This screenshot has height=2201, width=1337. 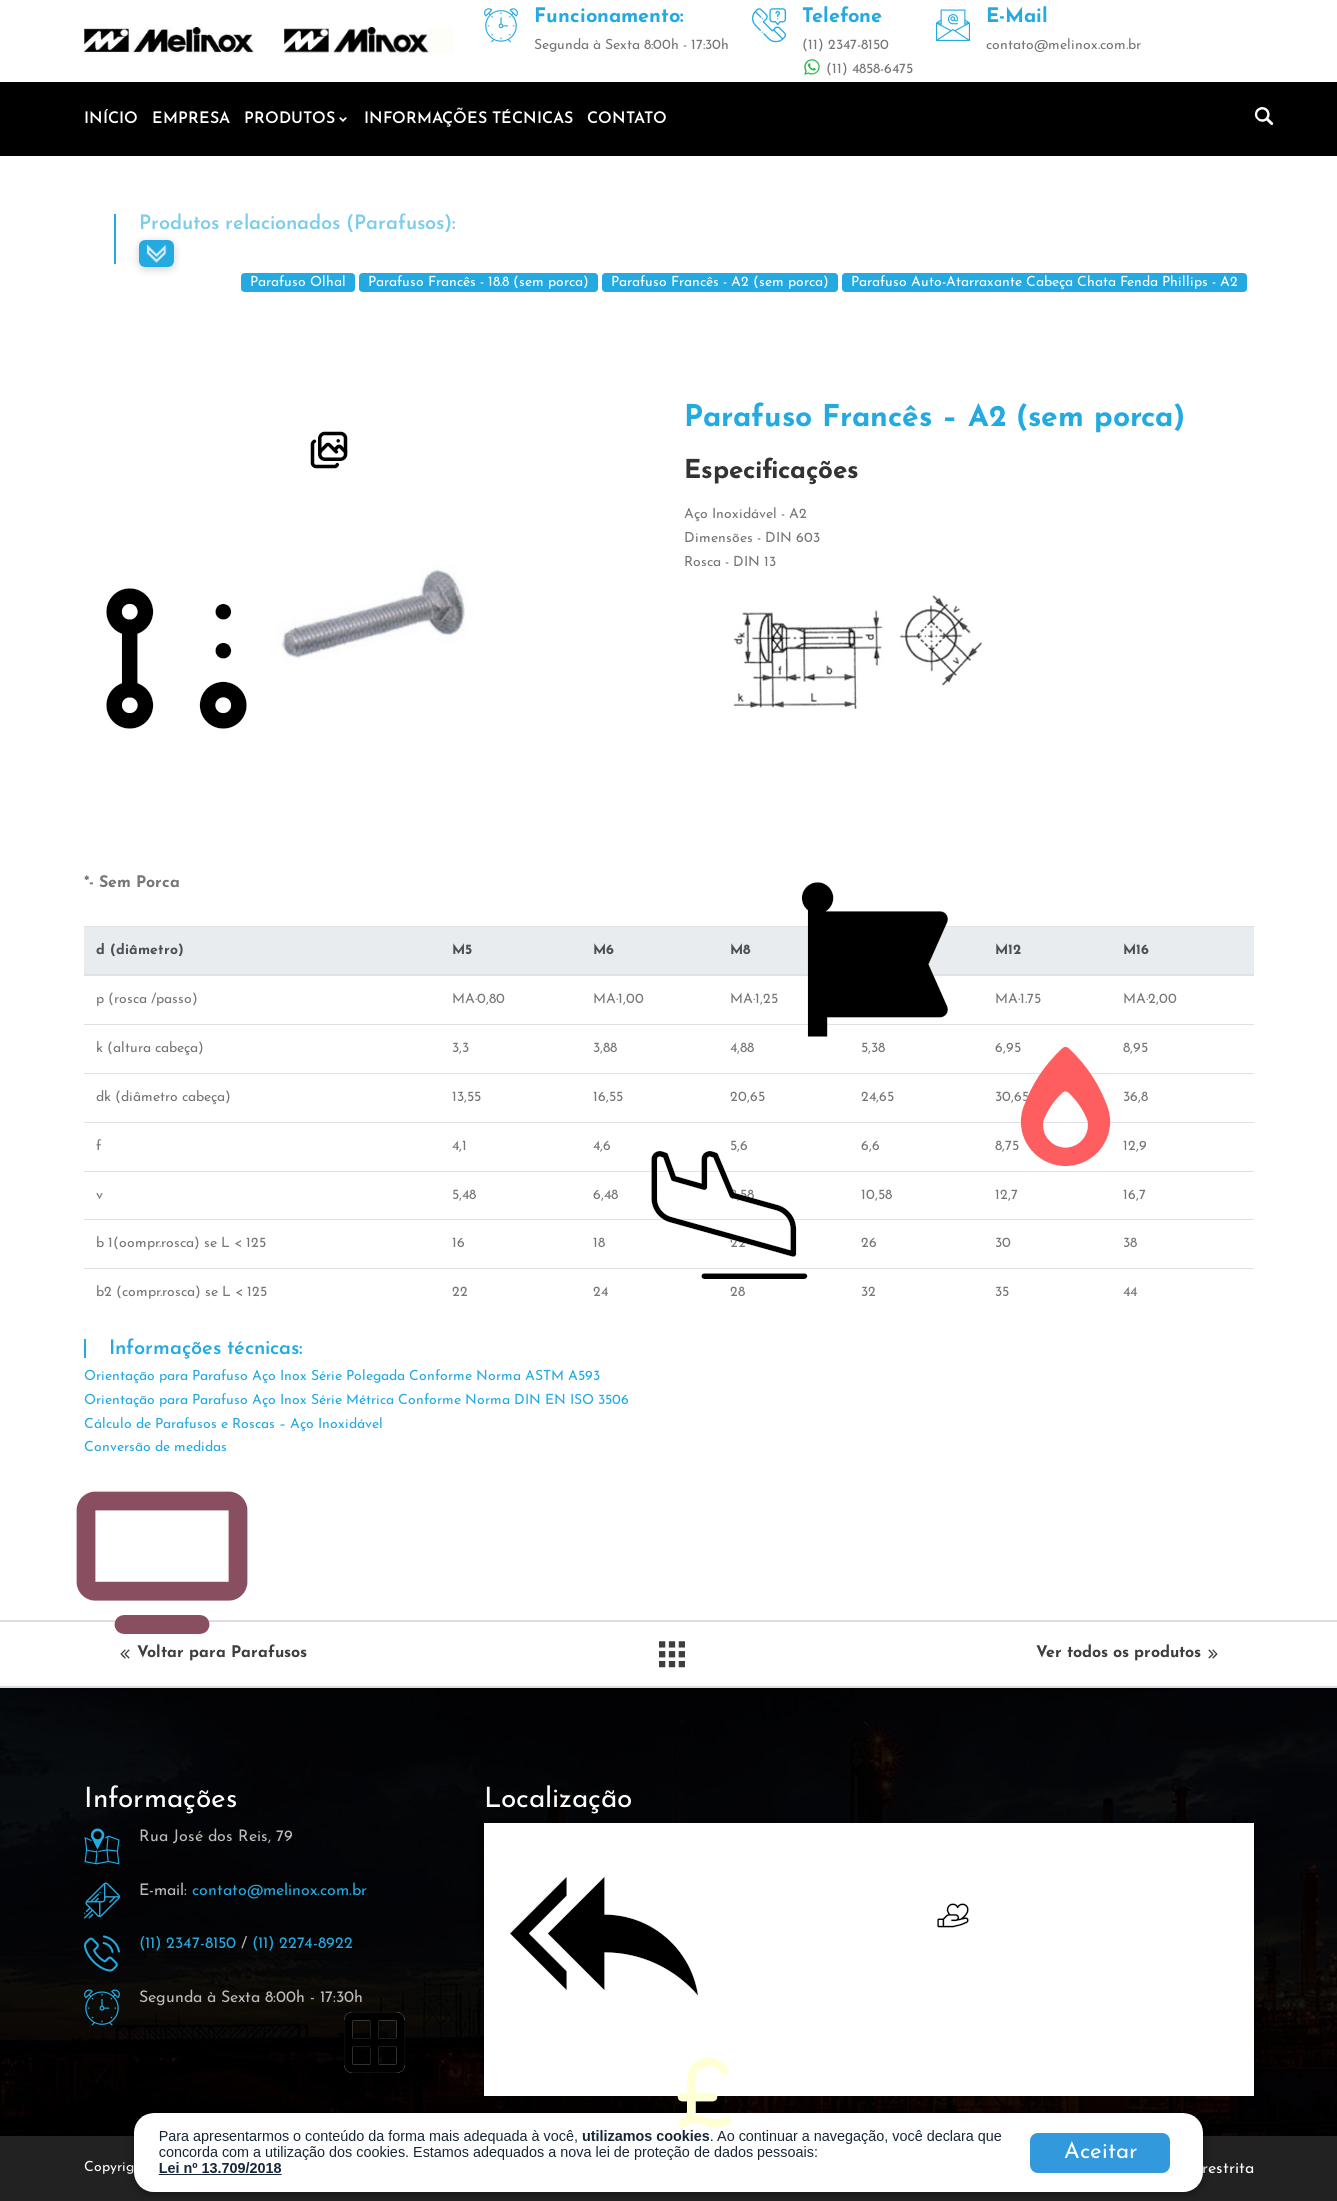 What do you see at coordinates (162, 1558) in the screenshot?
I see `access TV or video streaming` at bounding box center [162, 1558].